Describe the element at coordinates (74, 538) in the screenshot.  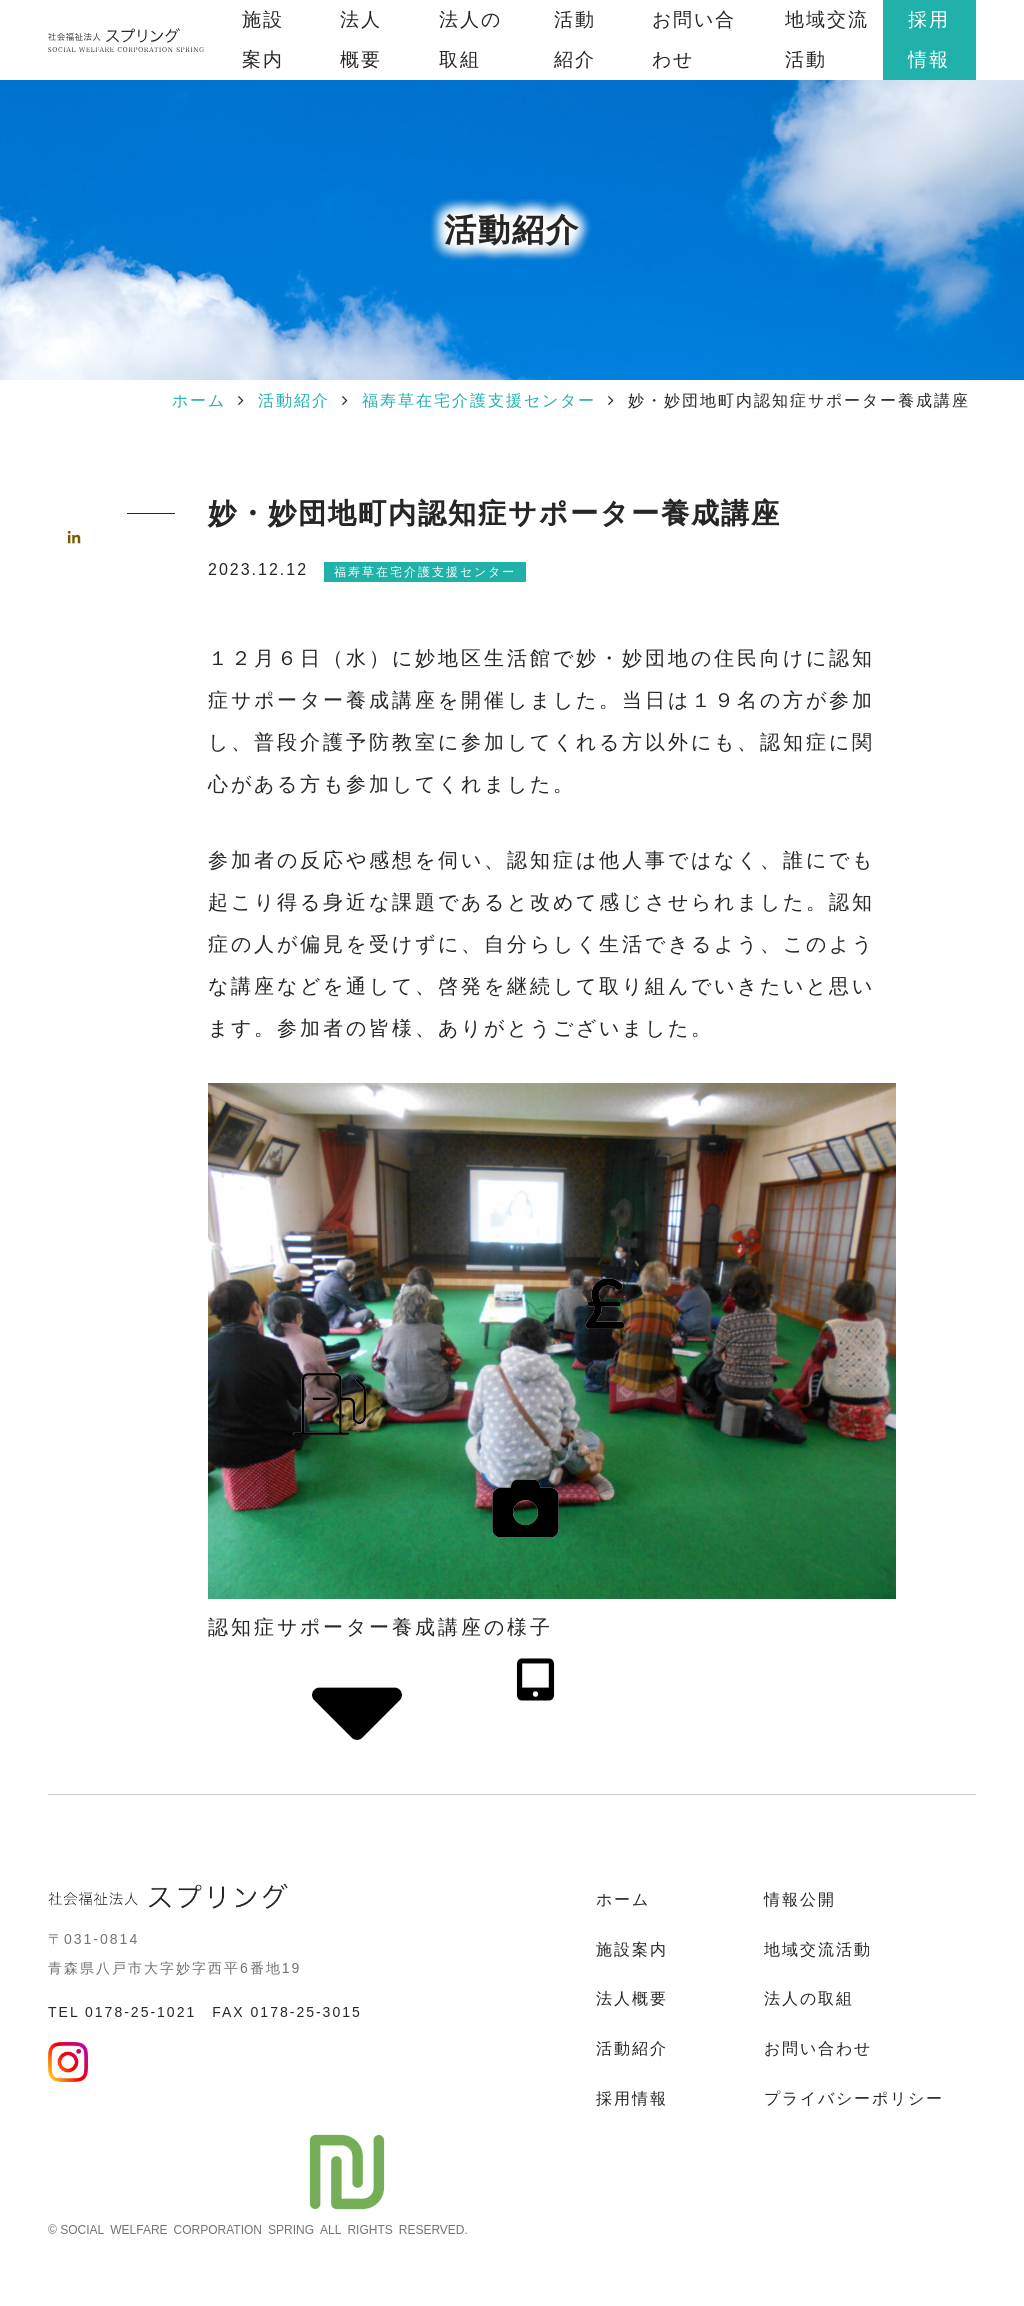
I see `connect with linkedin profile` at that location.